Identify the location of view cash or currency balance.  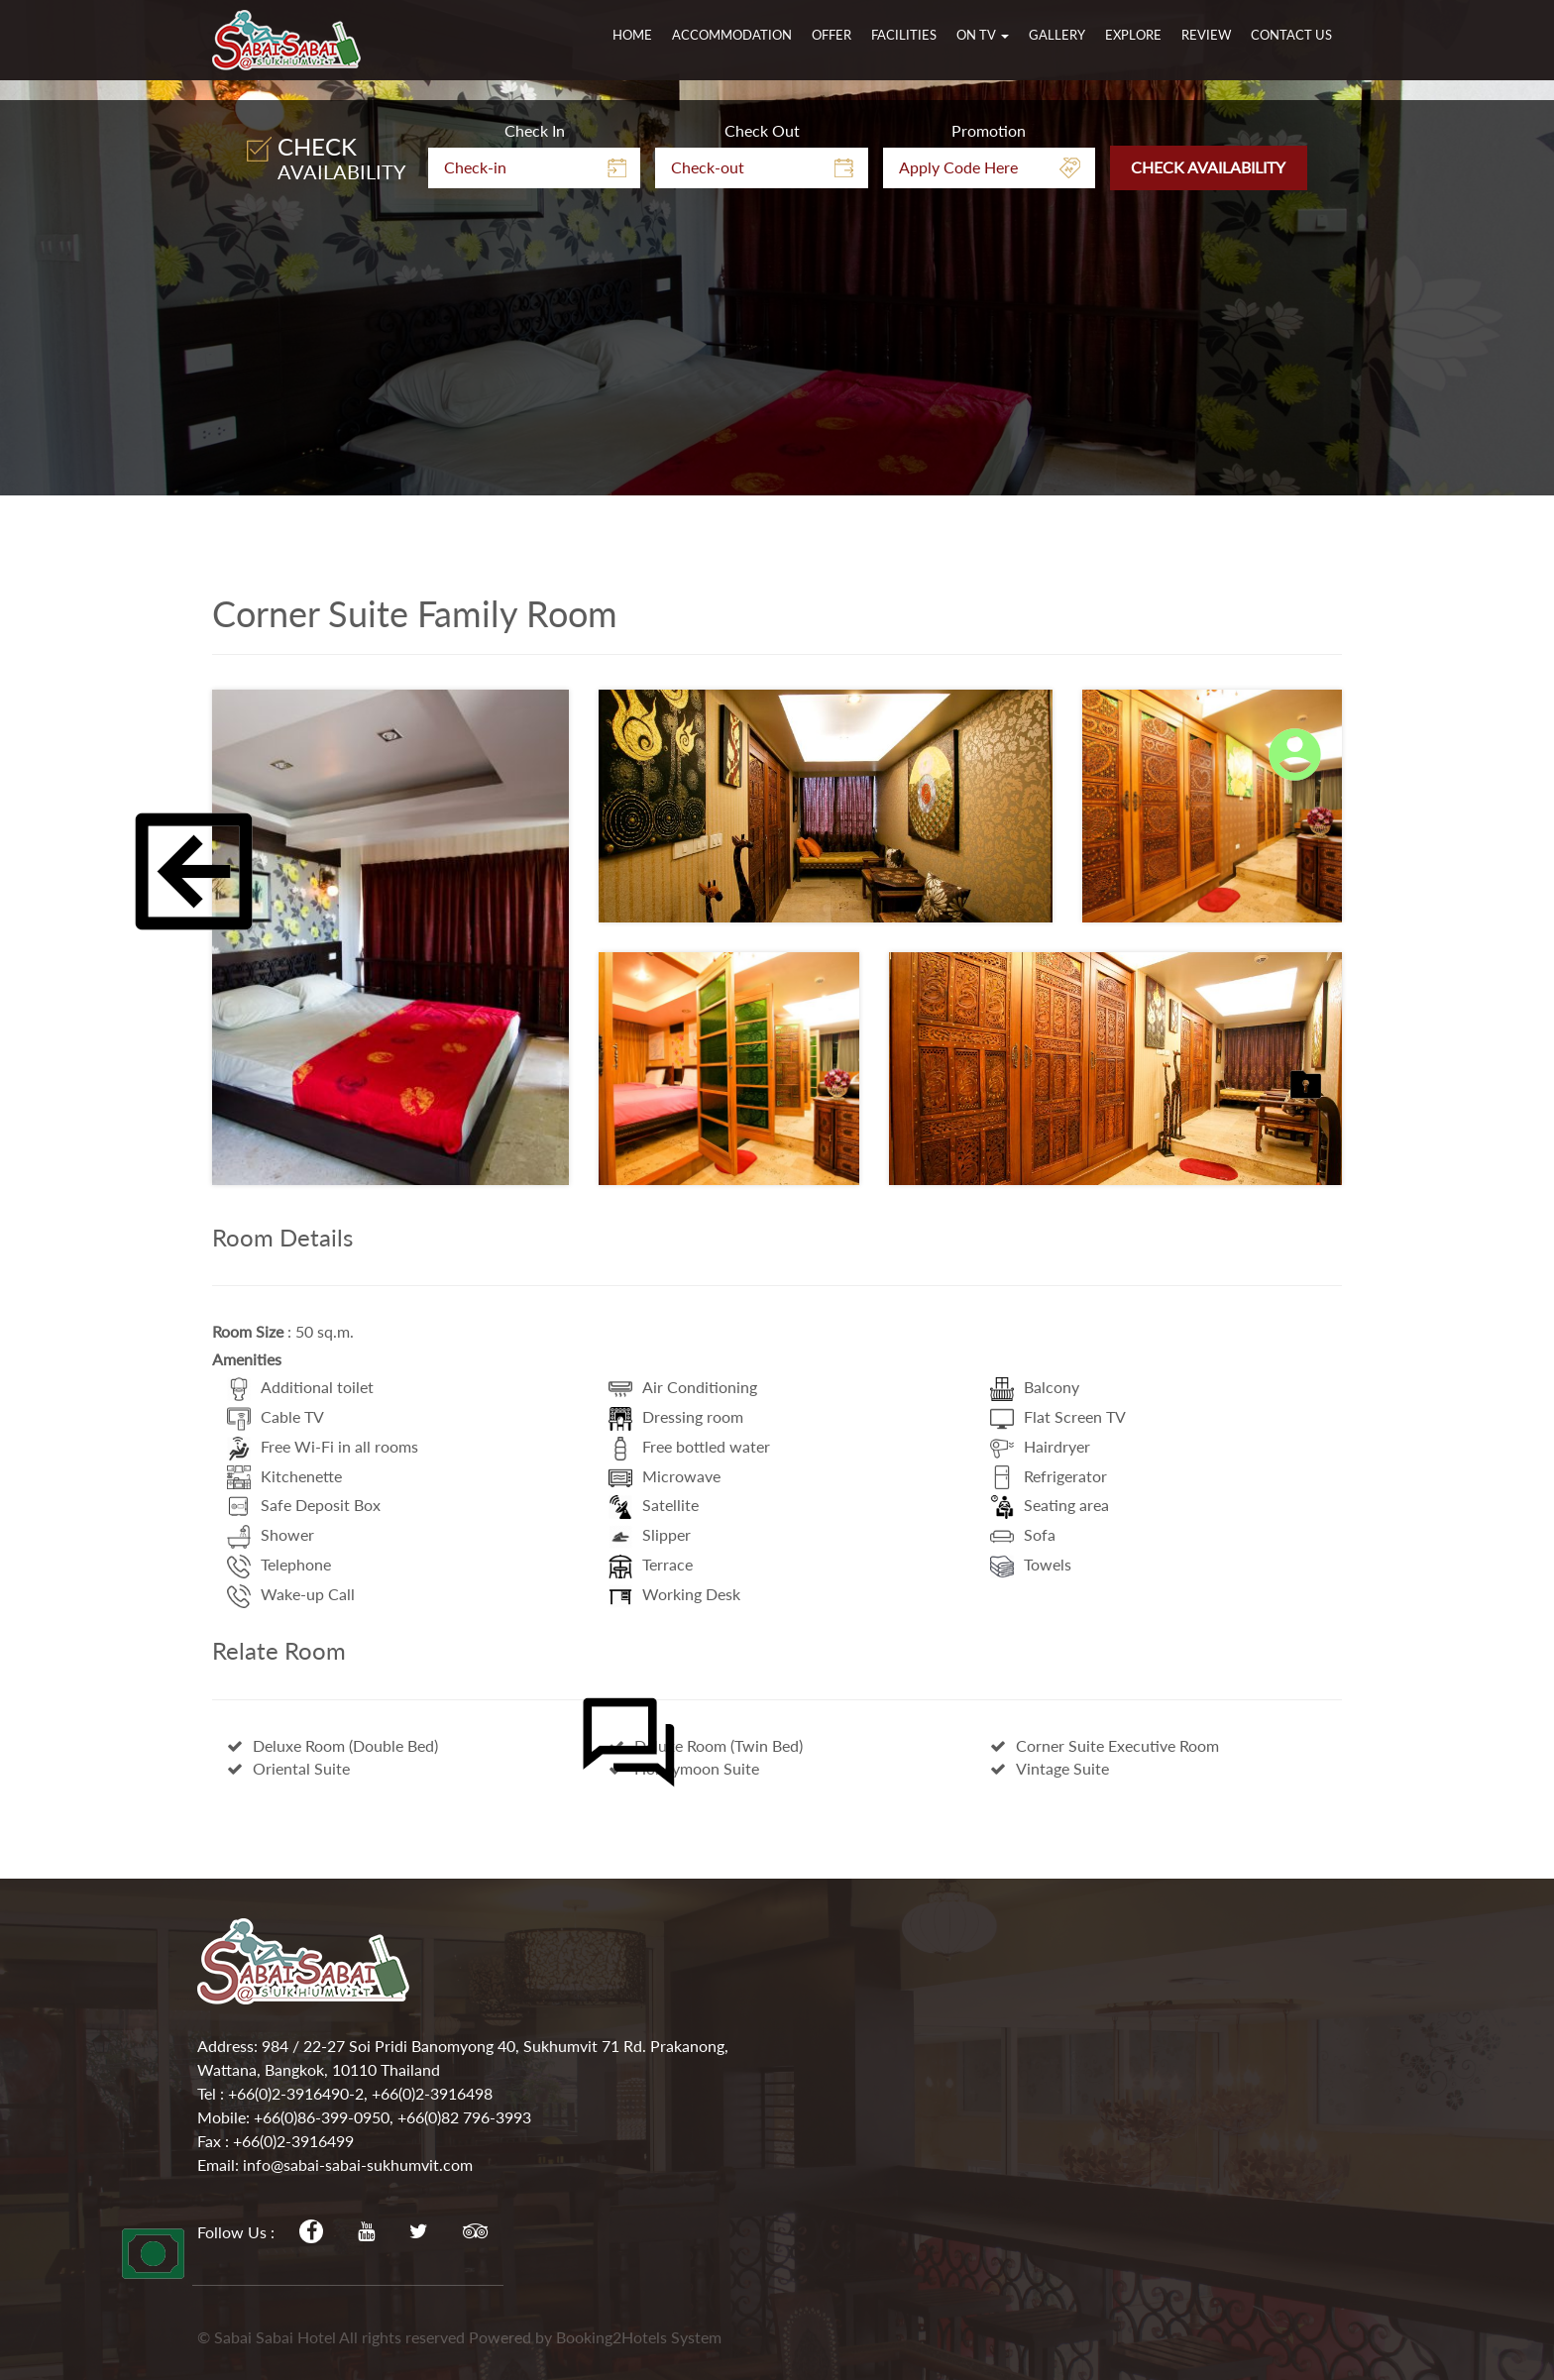
(153, 2253).